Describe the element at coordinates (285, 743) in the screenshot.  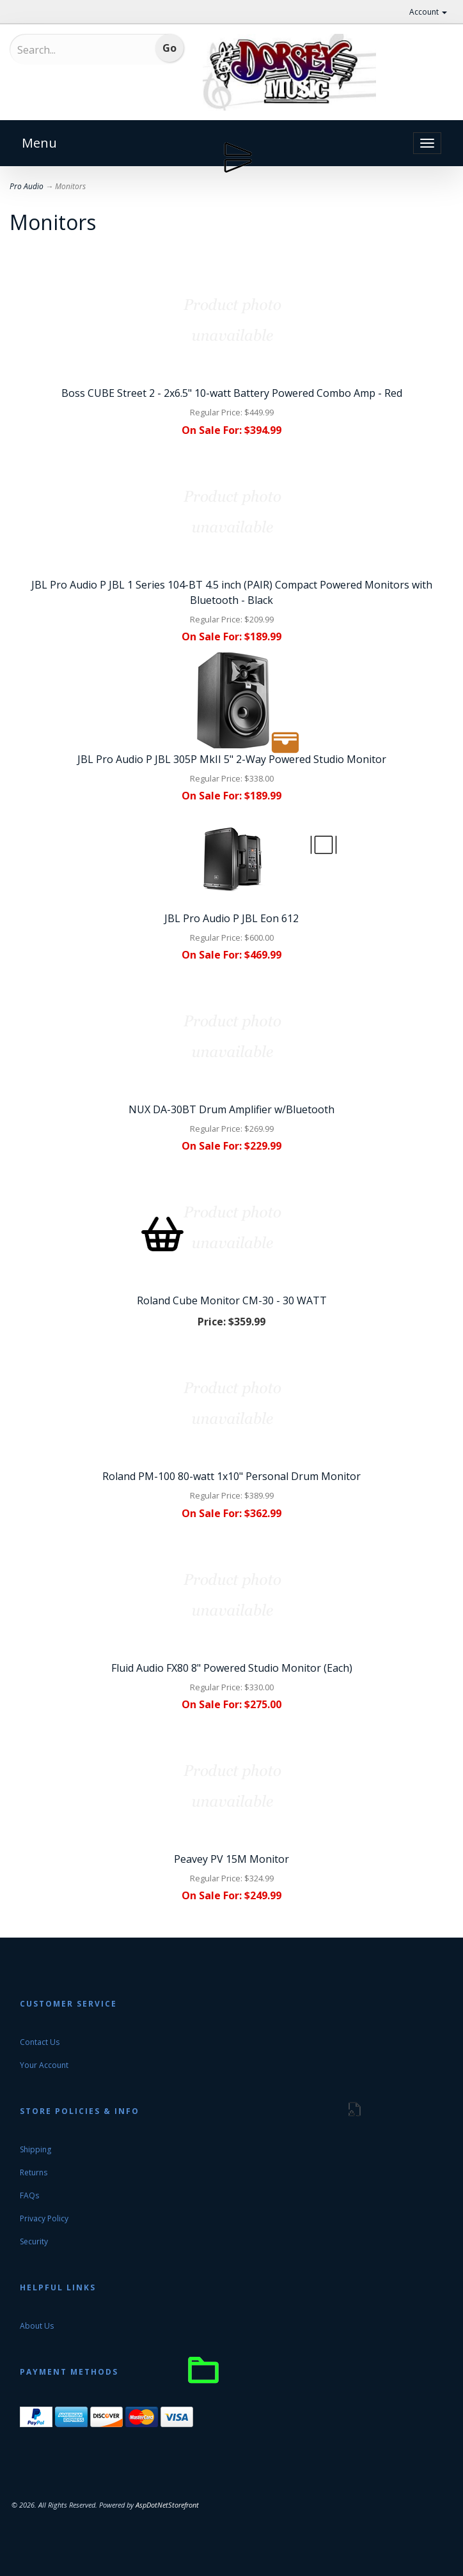
I see `access your wallet or saved payment methods` at that location.